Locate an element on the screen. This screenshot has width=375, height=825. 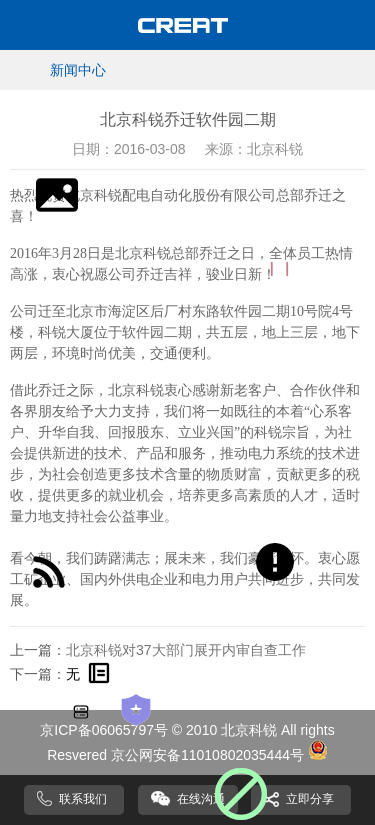
block or ban a user is located at coordinates (241, 794).